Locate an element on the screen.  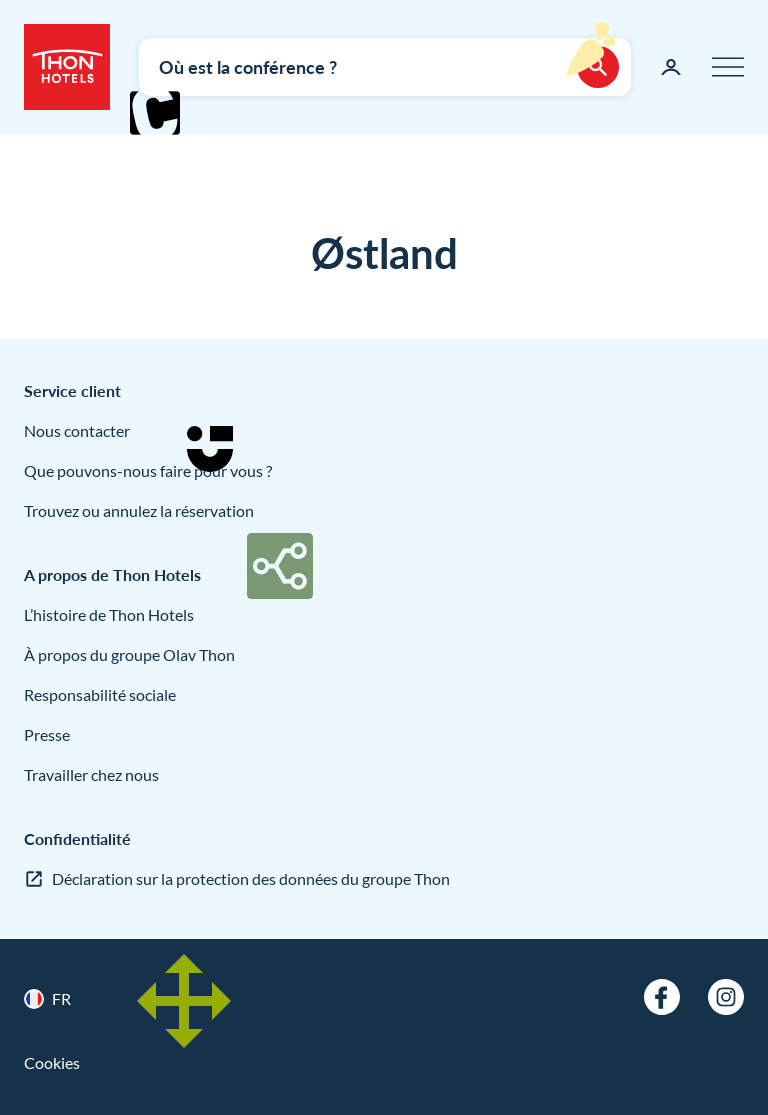
open the NiceHash cryptocurrency mining app is located at coordinates (210, 449).